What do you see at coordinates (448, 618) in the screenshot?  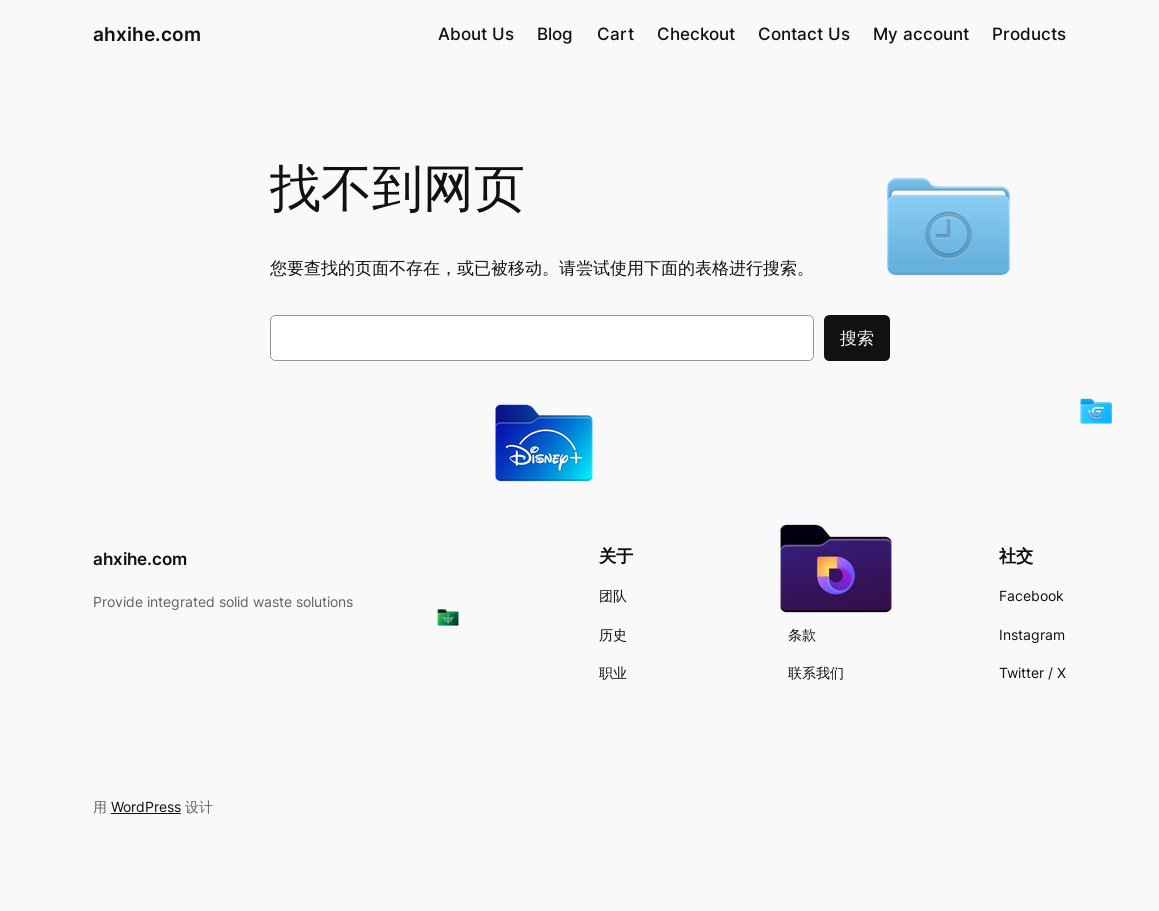 I see `open the nyk nemesis team or game folder` at bounding box center [448, 618].